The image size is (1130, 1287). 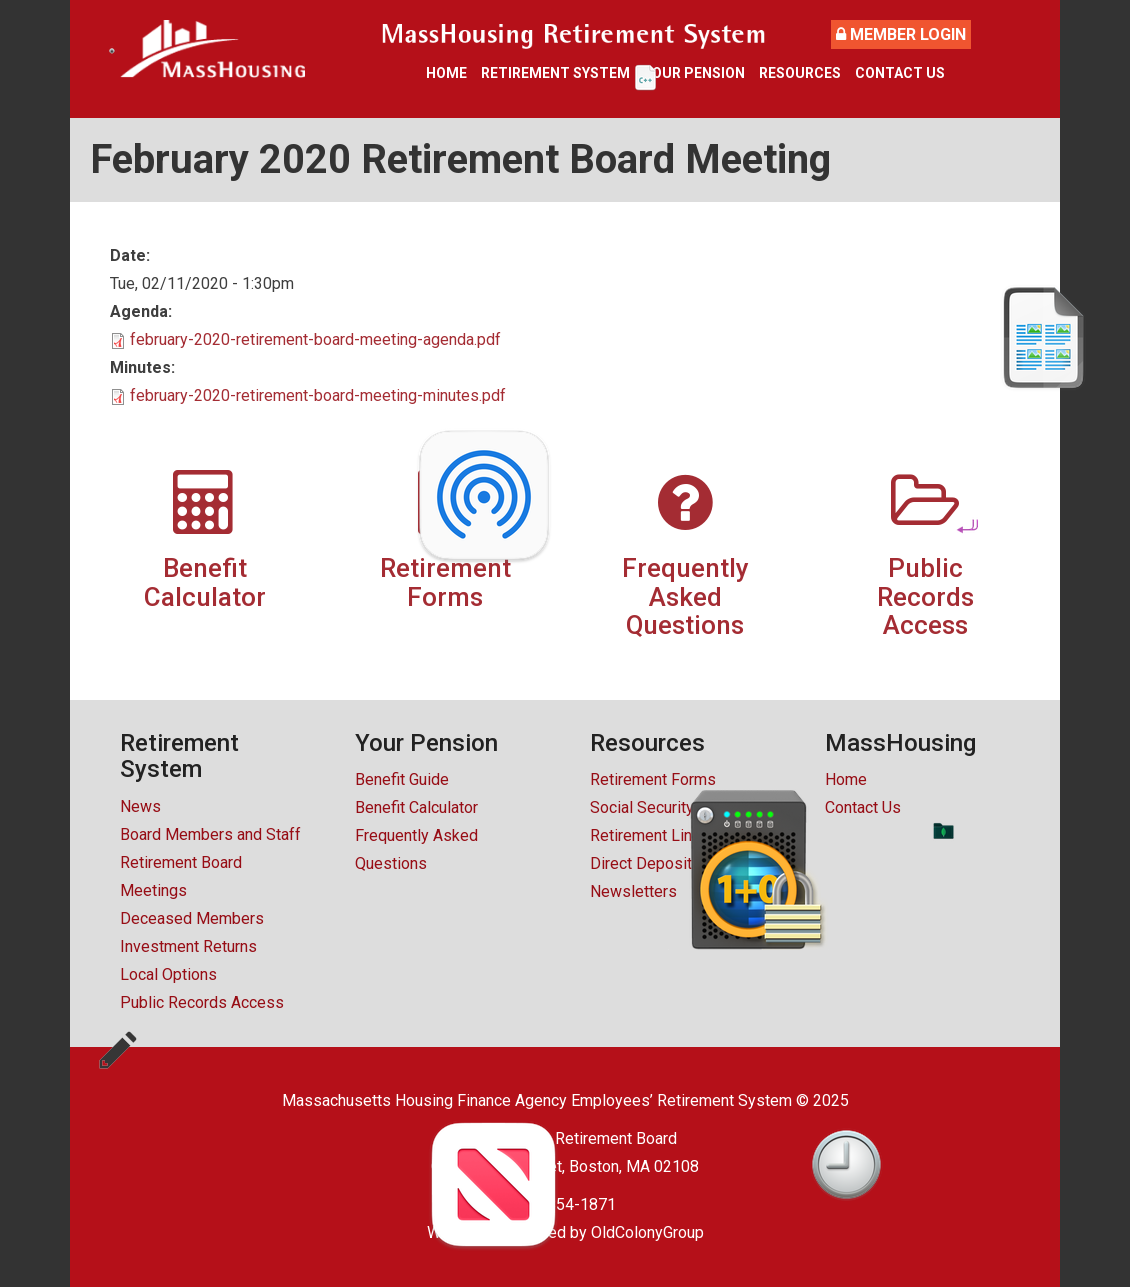 What do you see at coordinates (493, 1184) in the screenshot?
I see `open the apple news app` at bounding box center [493, 1184].